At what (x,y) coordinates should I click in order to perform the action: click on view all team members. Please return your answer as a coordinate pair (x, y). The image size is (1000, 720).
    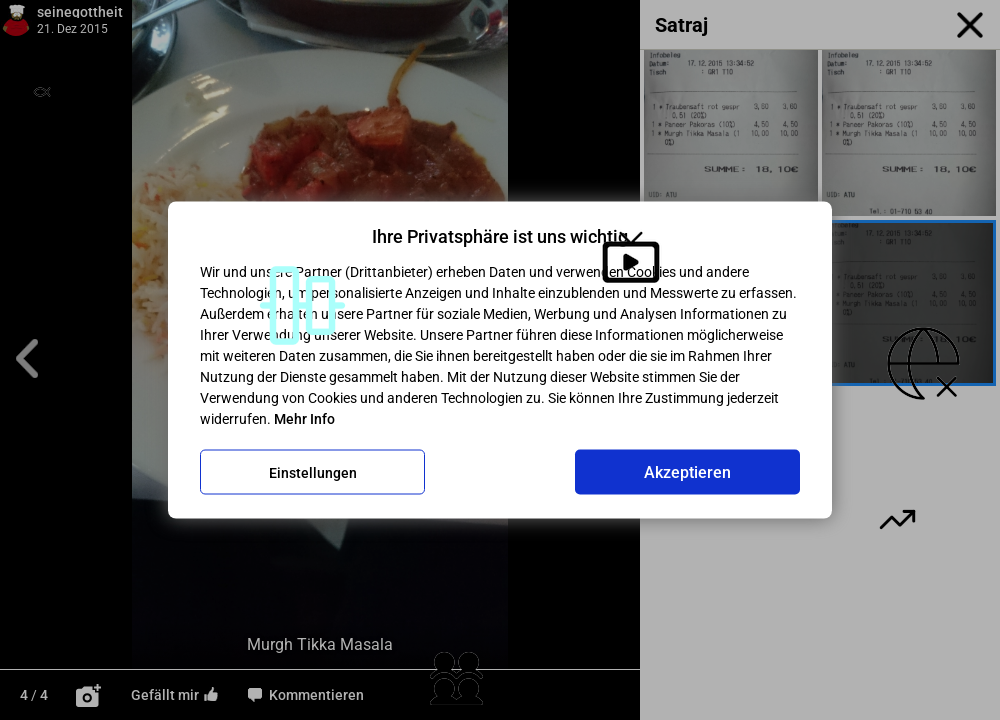
    Looking at the image, I should click on (456, 678).